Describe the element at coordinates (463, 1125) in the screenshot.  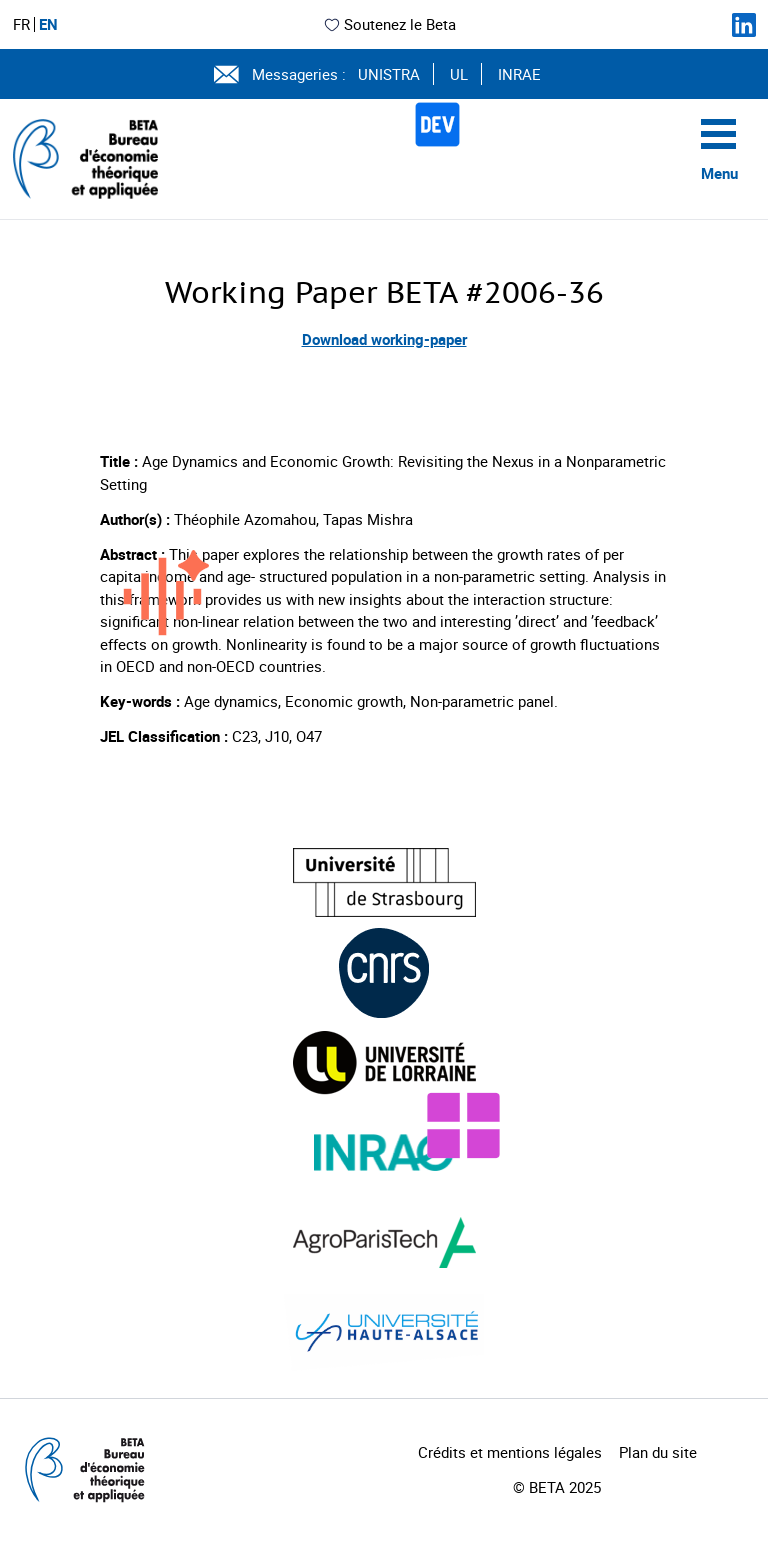
I see `switch to grid view layout` at that location.